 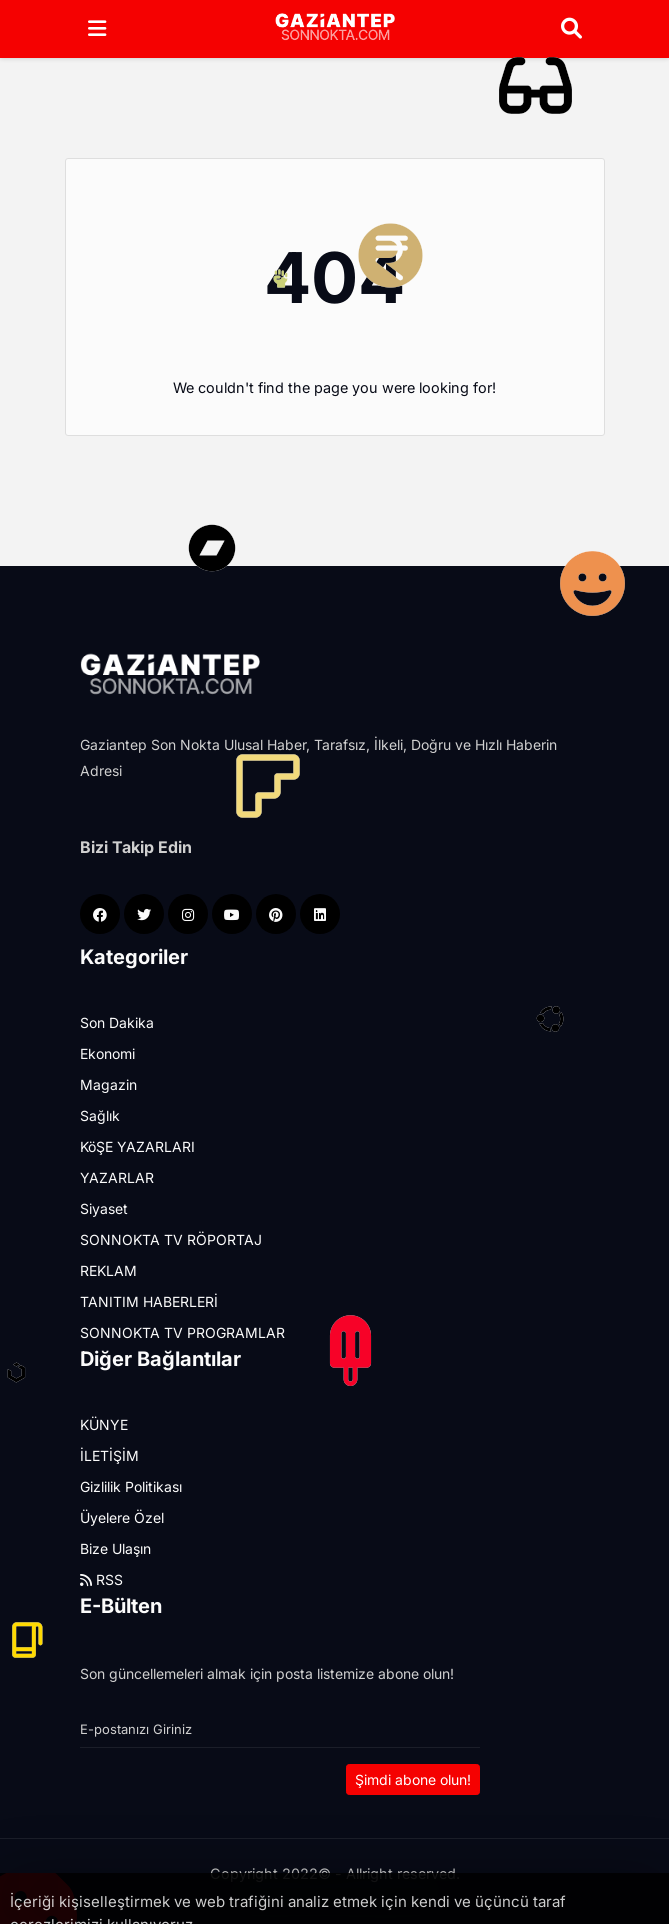 I want to click on ubuntu operating system logo, so click(x=551, y=1019).